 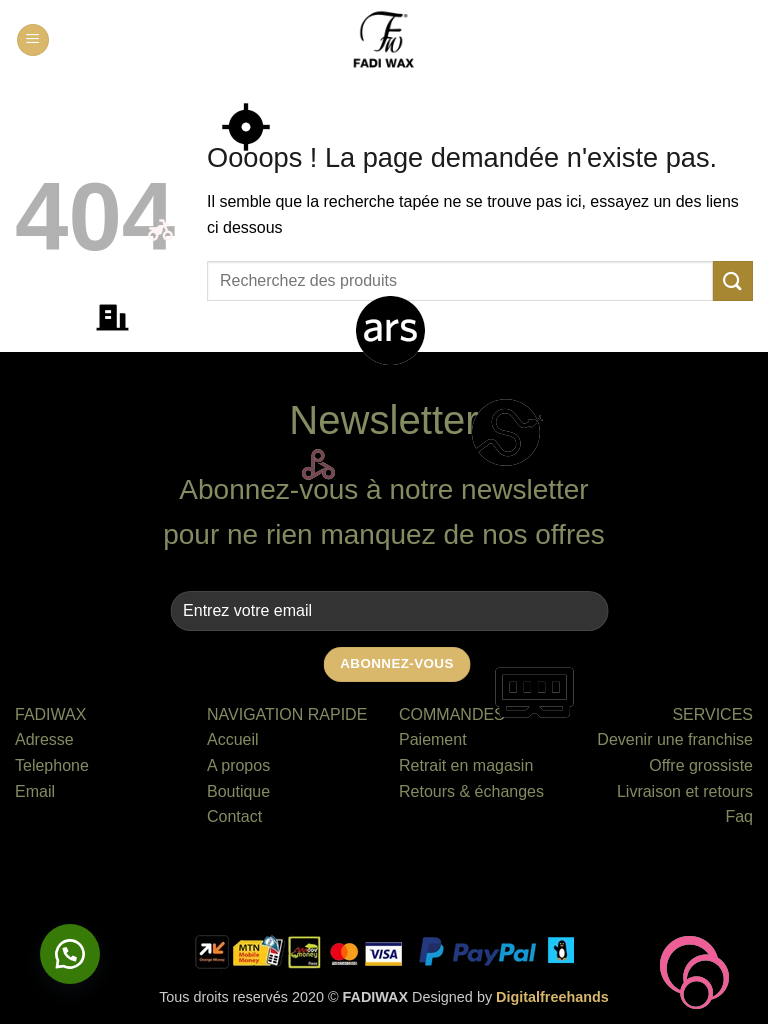 I want to click on visit ars technica website, so click(x=390, y=330).